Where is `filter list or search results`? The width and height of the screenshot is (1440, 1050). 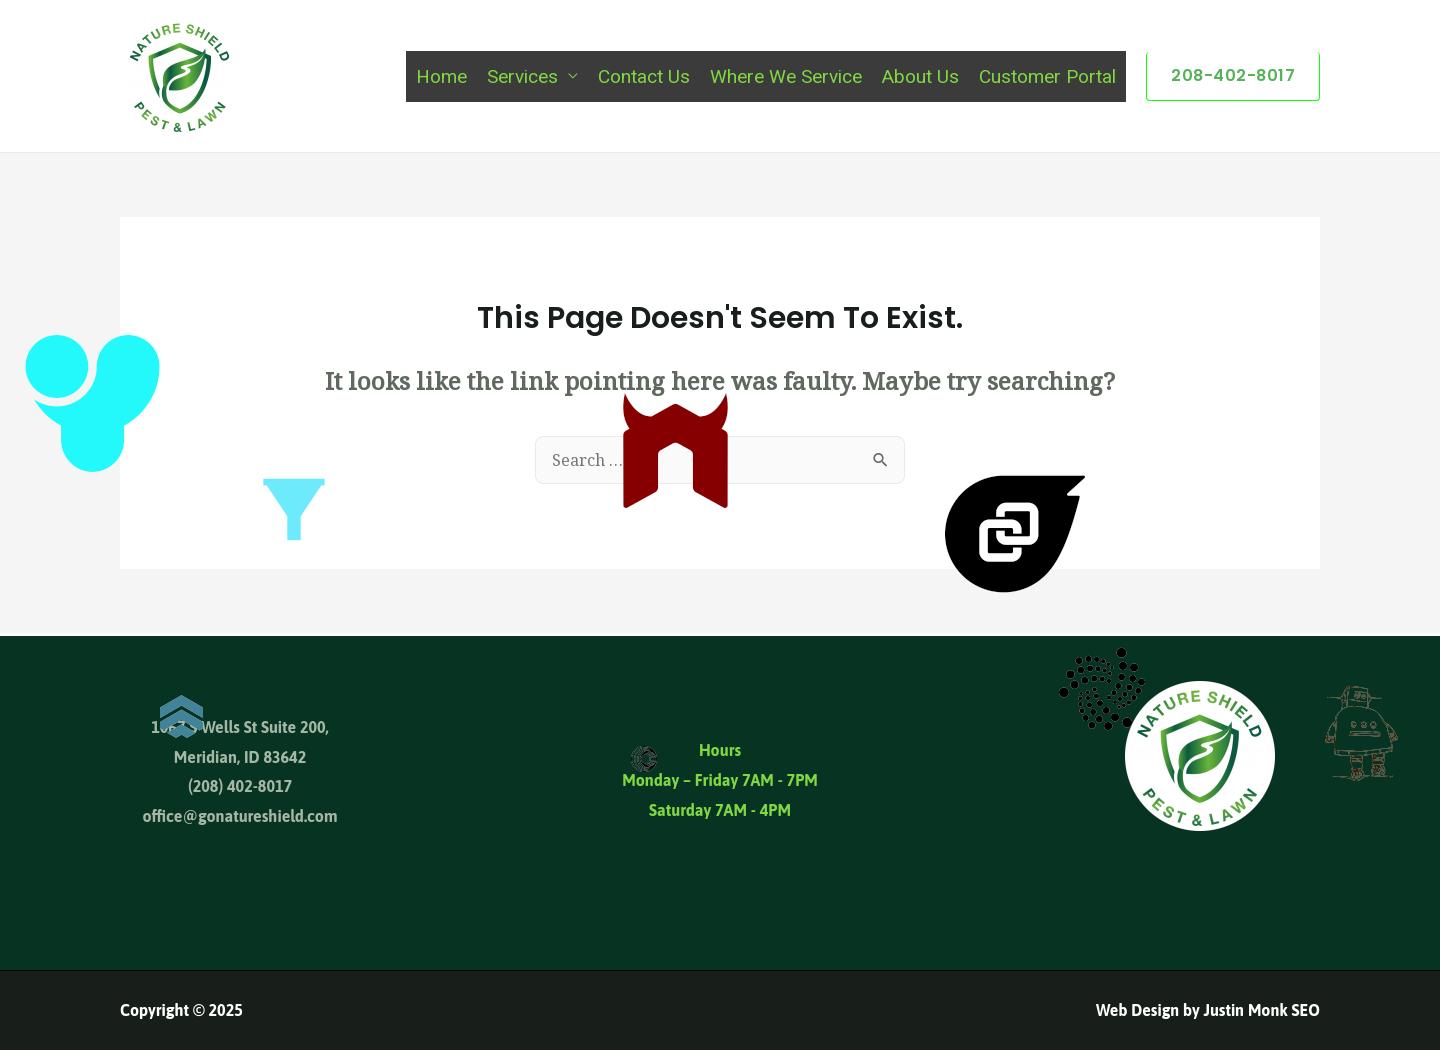 filter list or search results is located at coordinates (294, 506).